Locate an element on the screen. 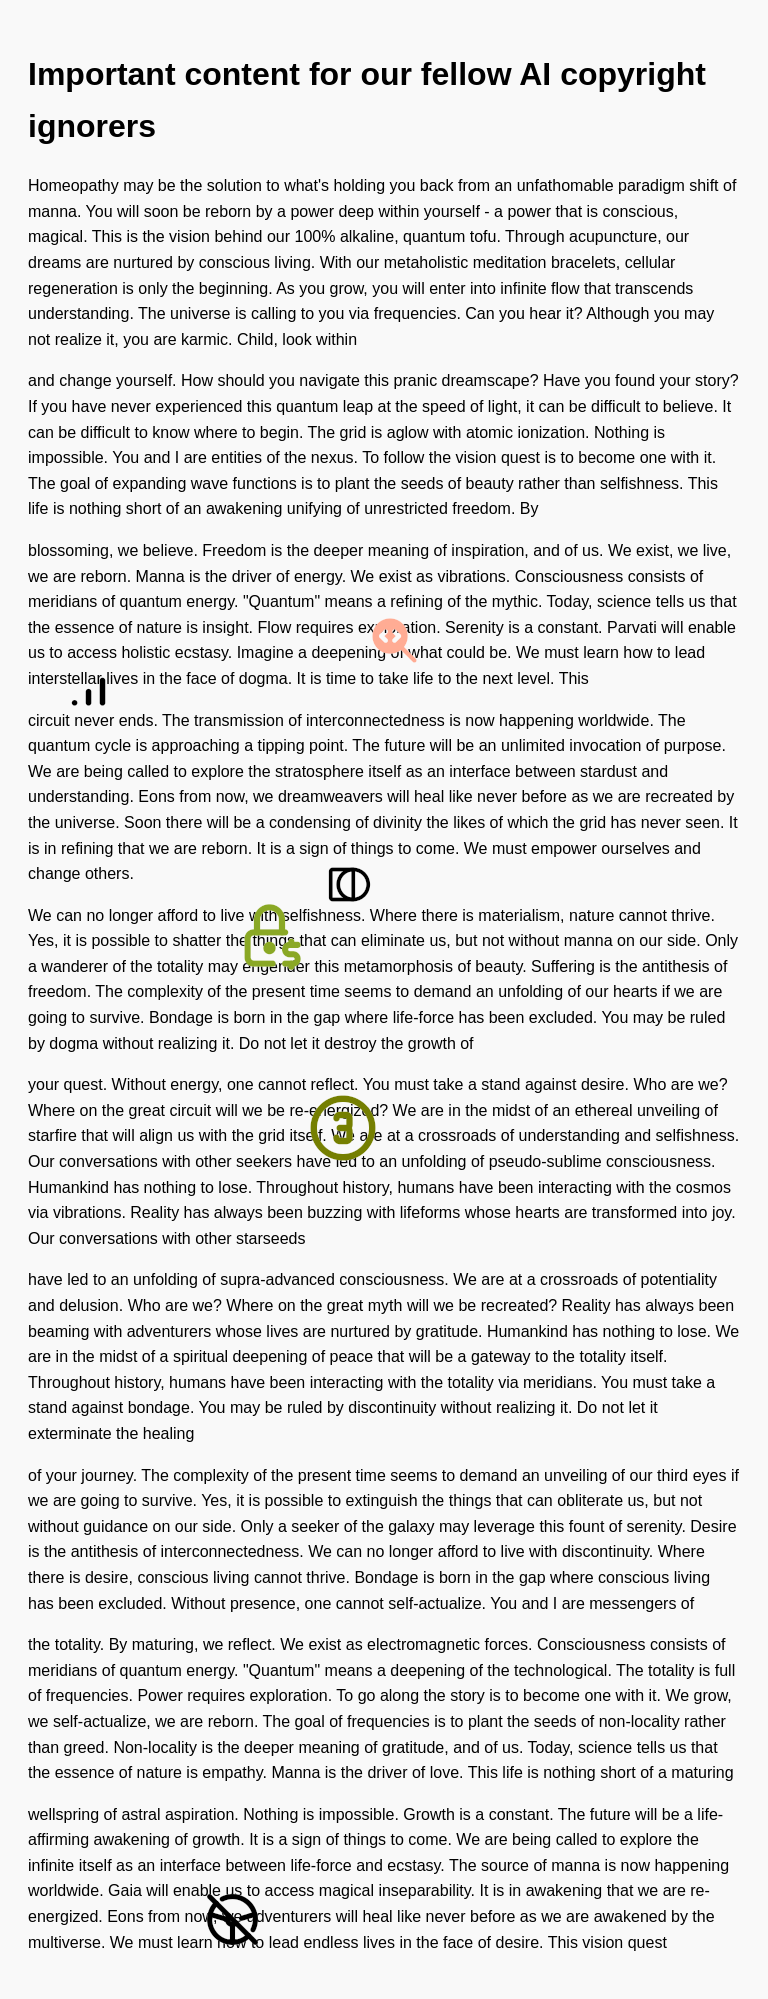 This screenshot has height=1999, width=768. toggle between rectangular and circular view modes is located at coordinates (349, 884).